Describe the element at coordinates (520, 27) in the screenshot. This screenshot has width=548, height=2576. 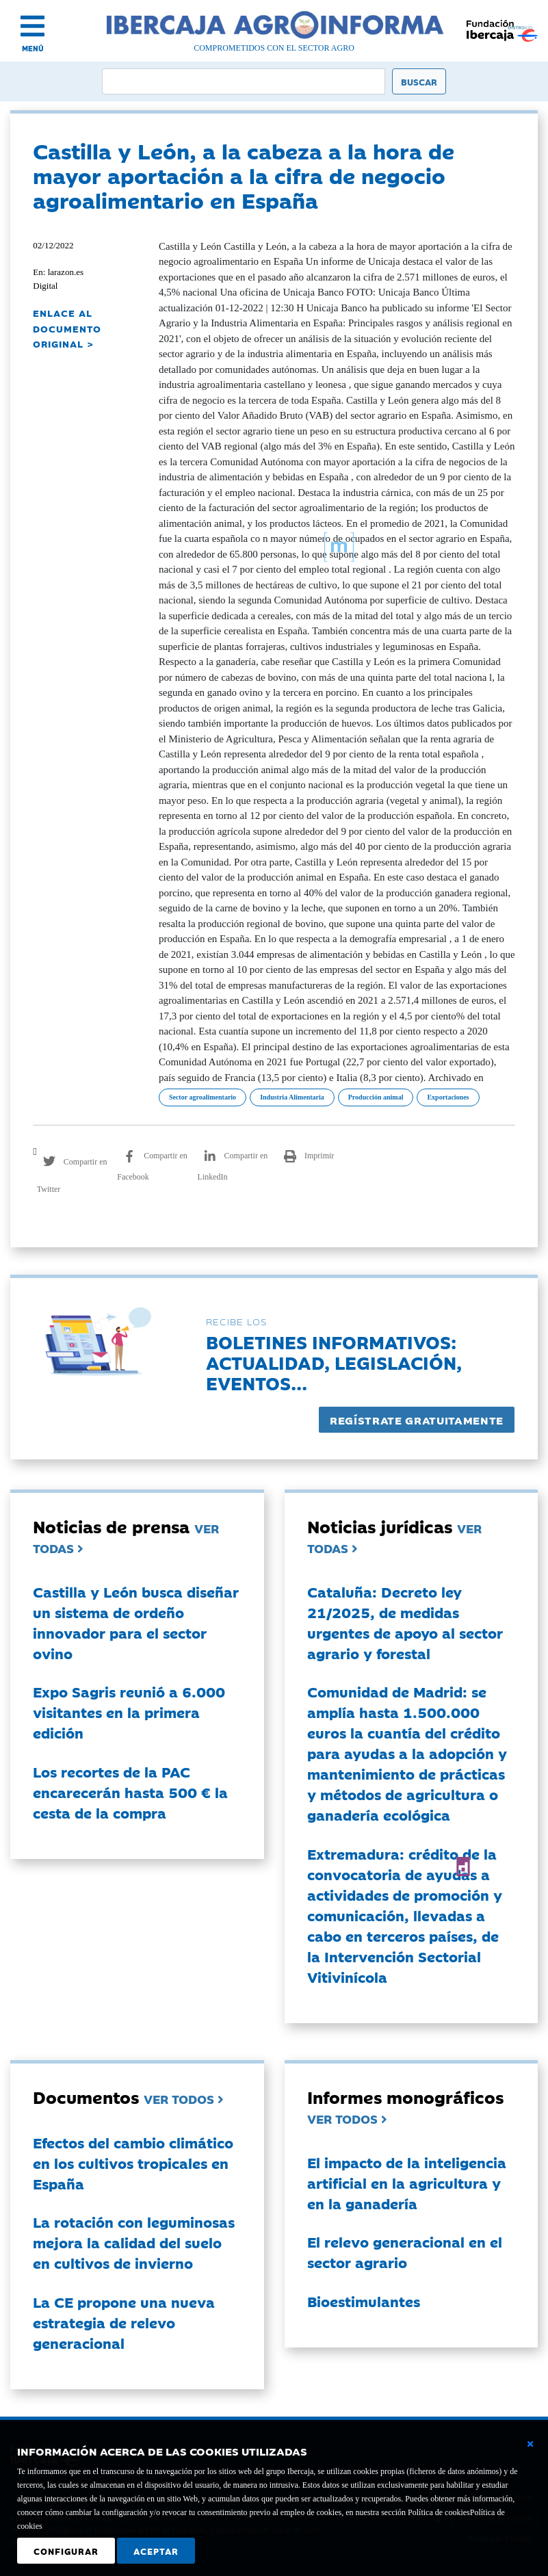
I see `access distrokid music distribution platform` at that location.